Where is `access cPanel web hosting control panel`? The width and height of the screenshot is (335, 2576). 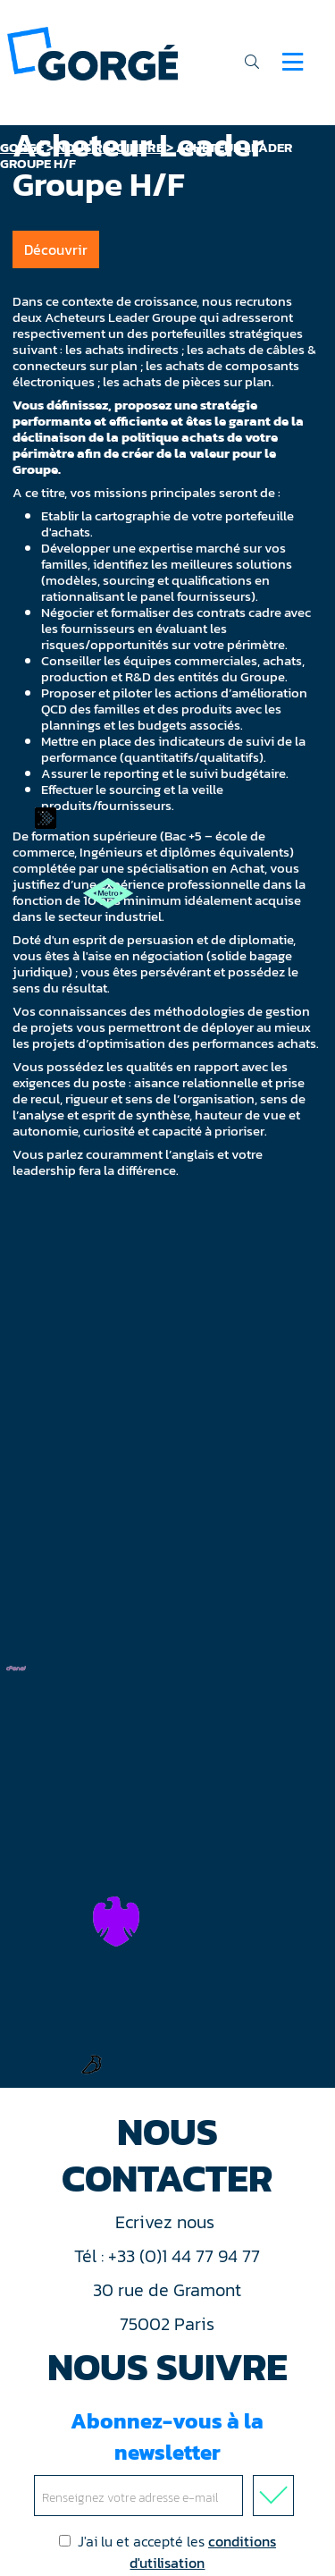 access cPanel web hosting control panel is located at coordinates (16, 1668).